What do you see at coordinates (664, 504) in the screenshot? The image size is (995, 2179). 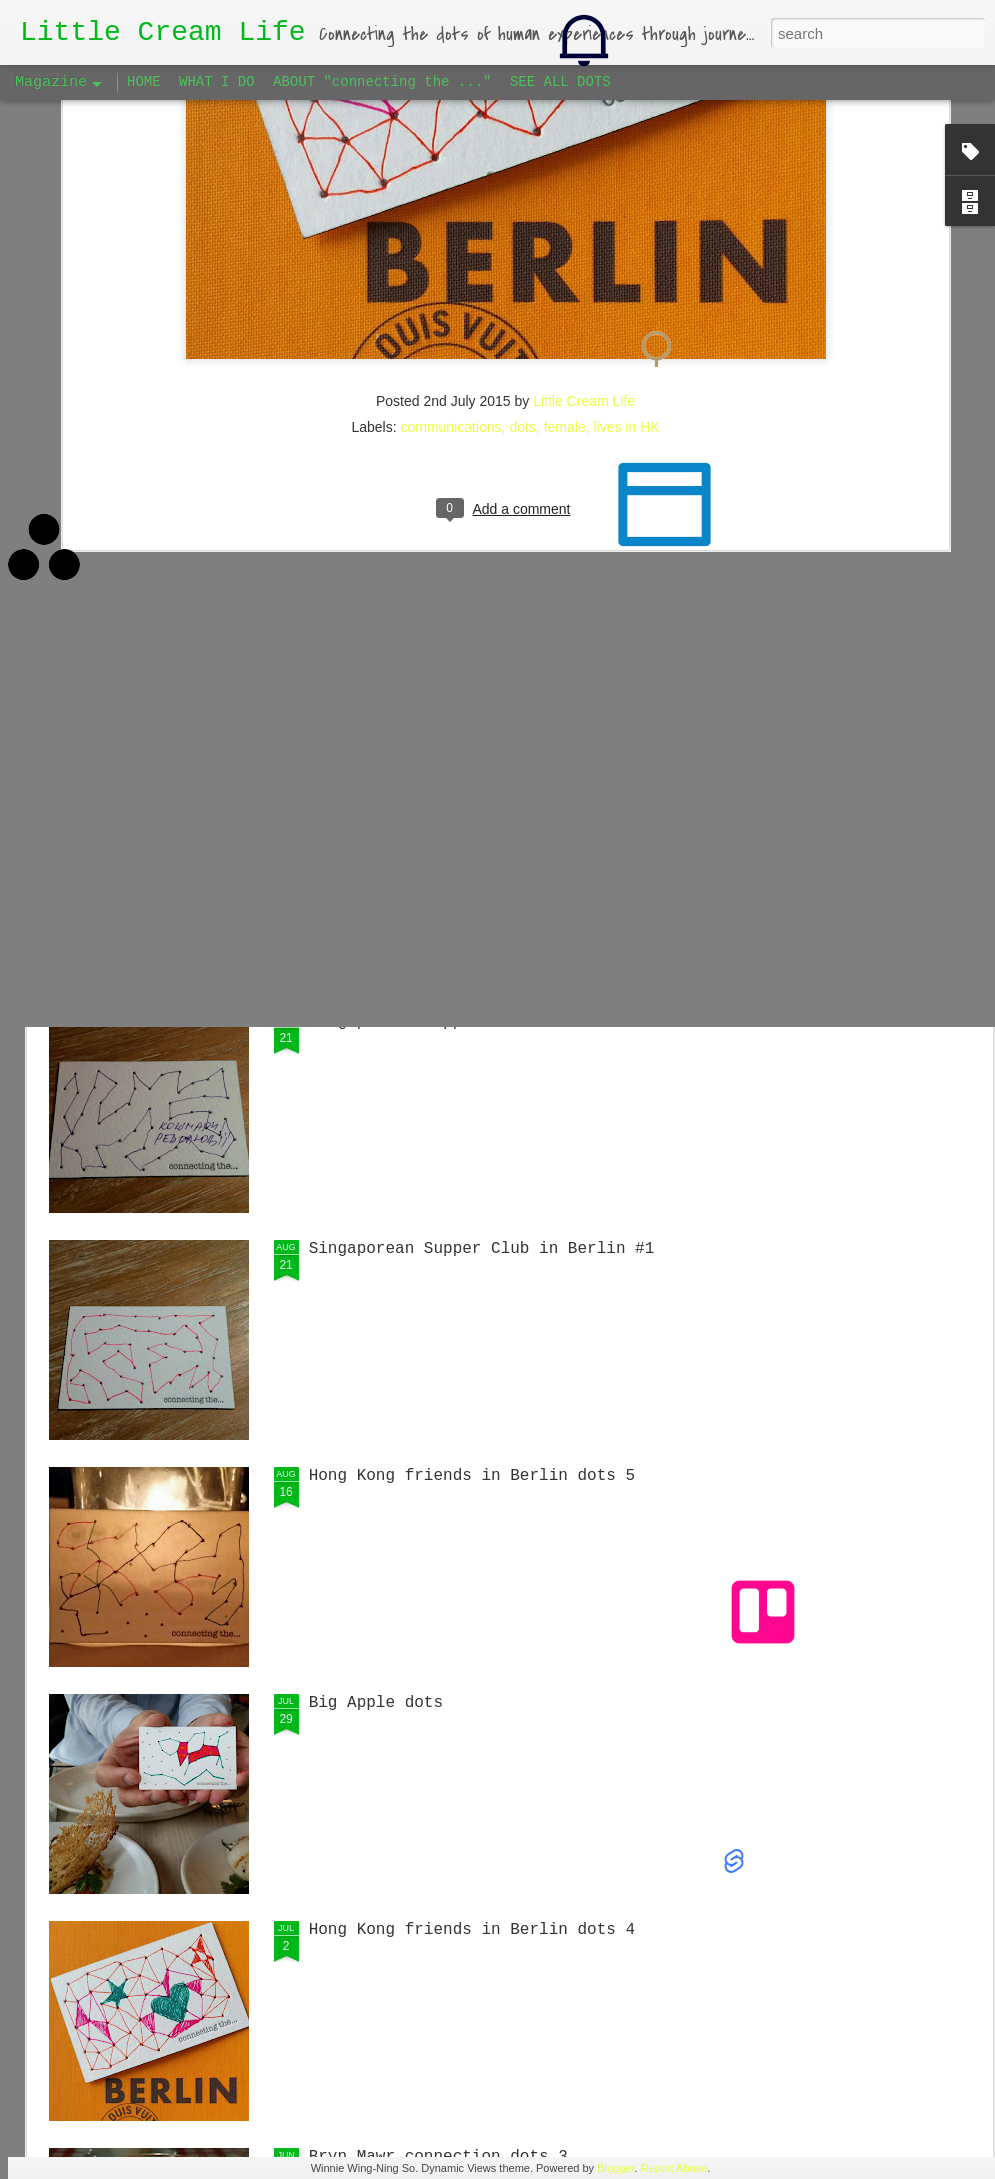 I see `switch to top panel layout` at bounding box center [664, 504].